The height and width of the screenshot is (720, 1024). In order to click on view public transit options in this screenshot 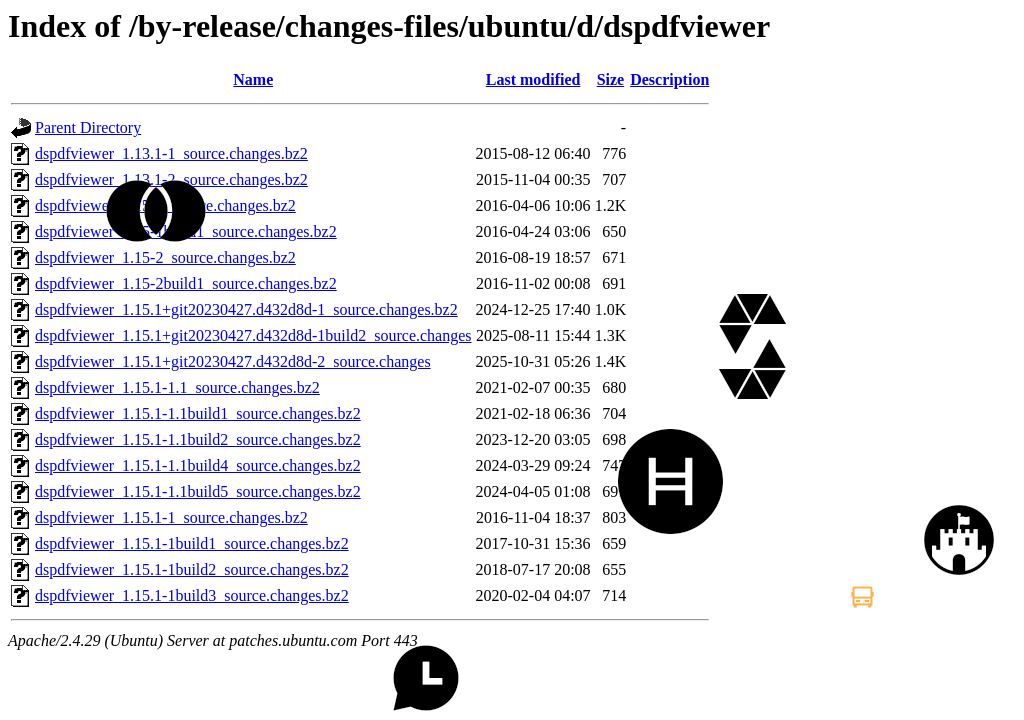, I will do `click(862, 596)`.